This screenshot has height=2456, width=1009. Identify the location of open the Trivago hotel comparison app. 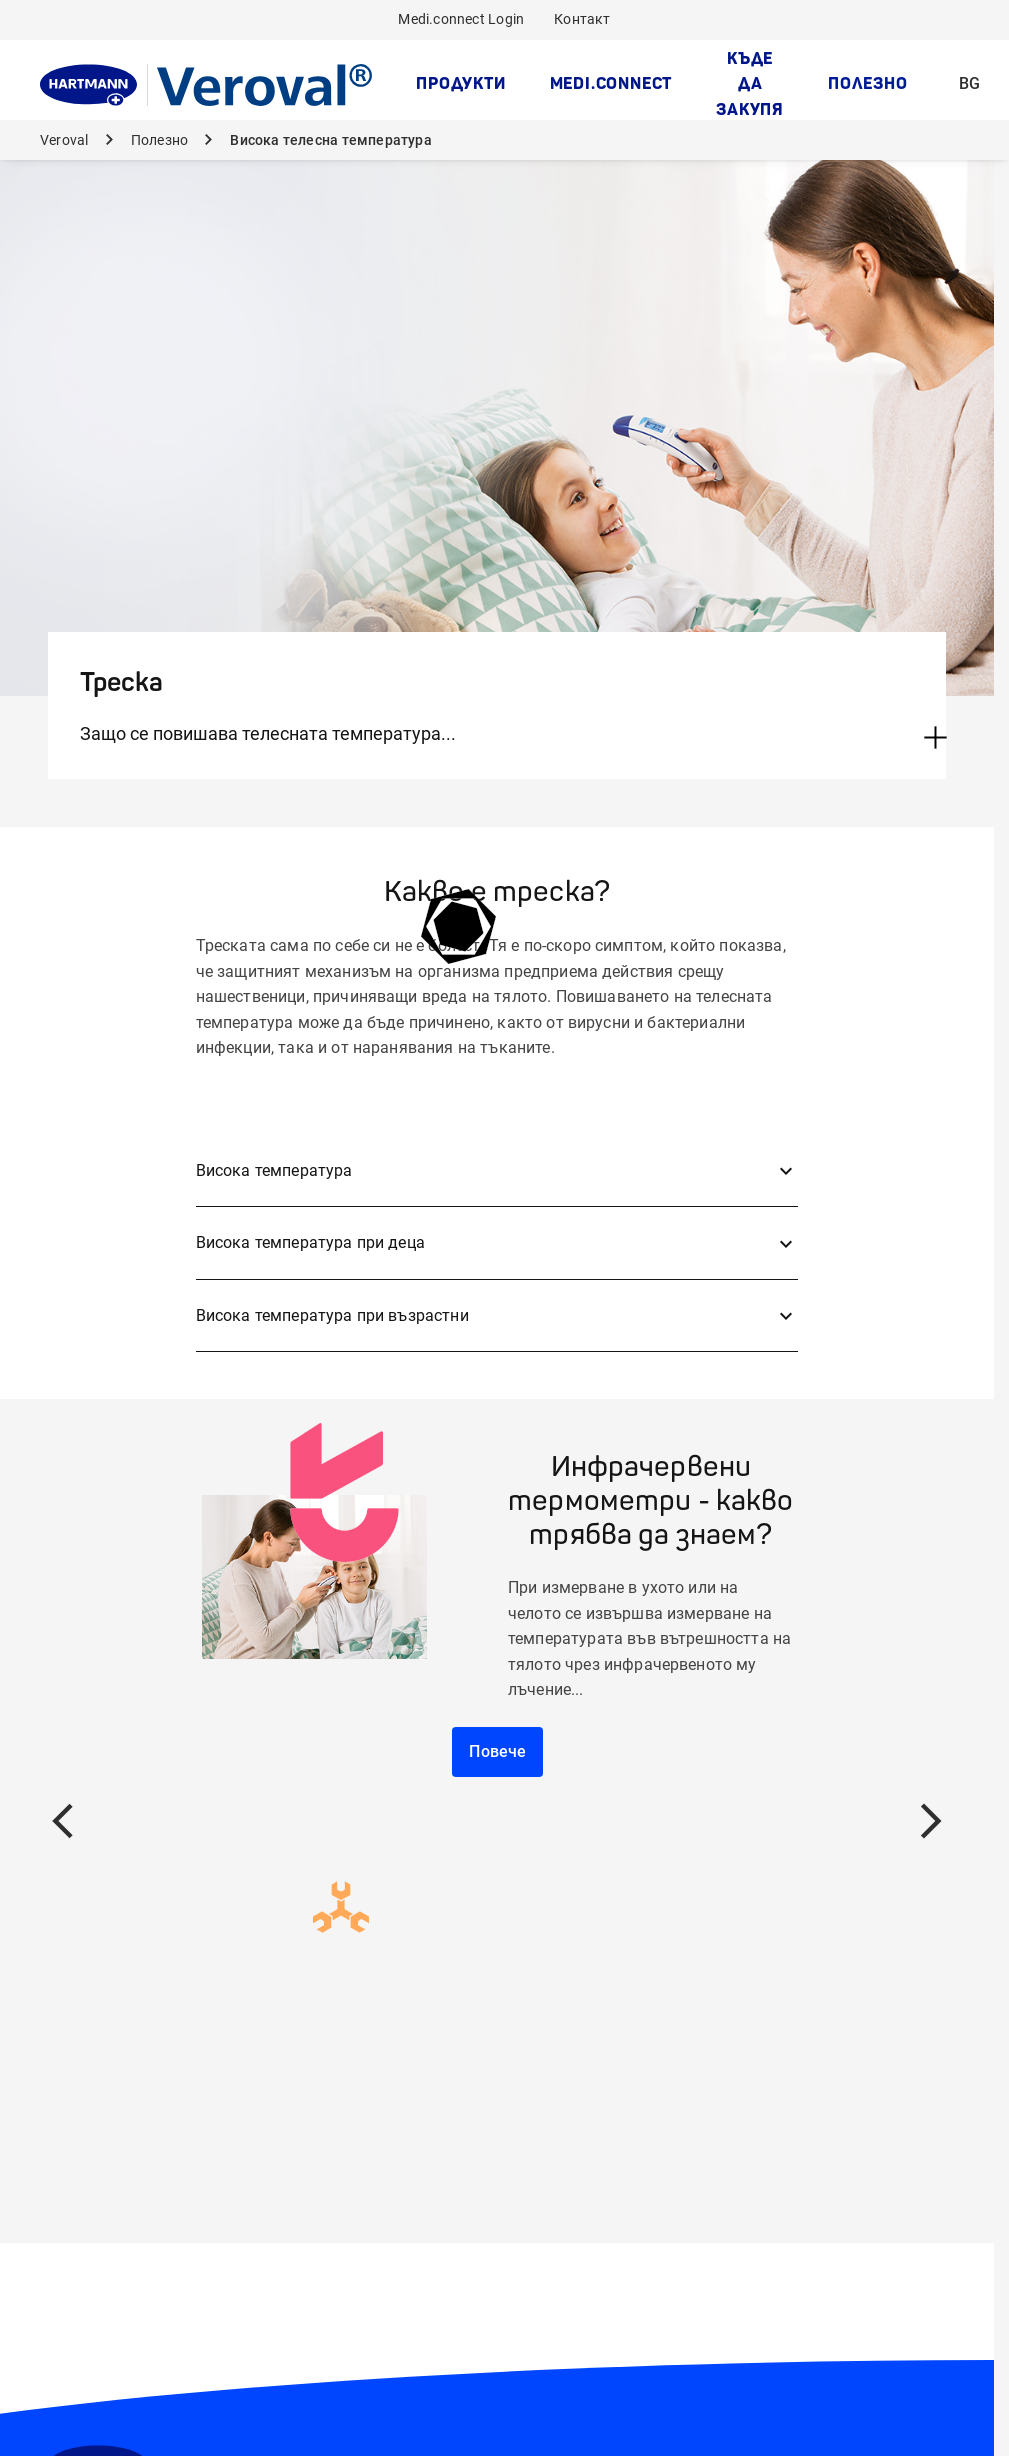
(344, 1492).